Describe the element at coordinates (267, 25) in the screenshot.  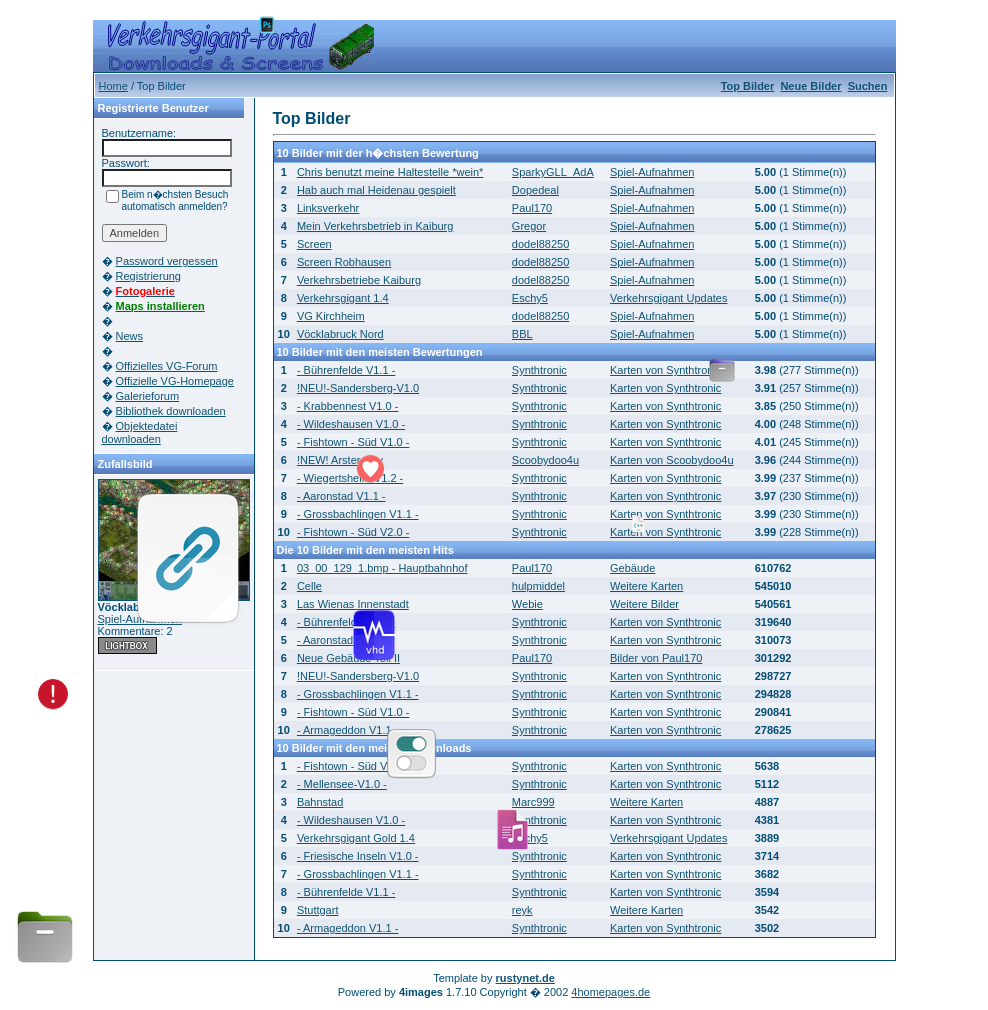
I see `adobe photoshop file type indicator` at that location.